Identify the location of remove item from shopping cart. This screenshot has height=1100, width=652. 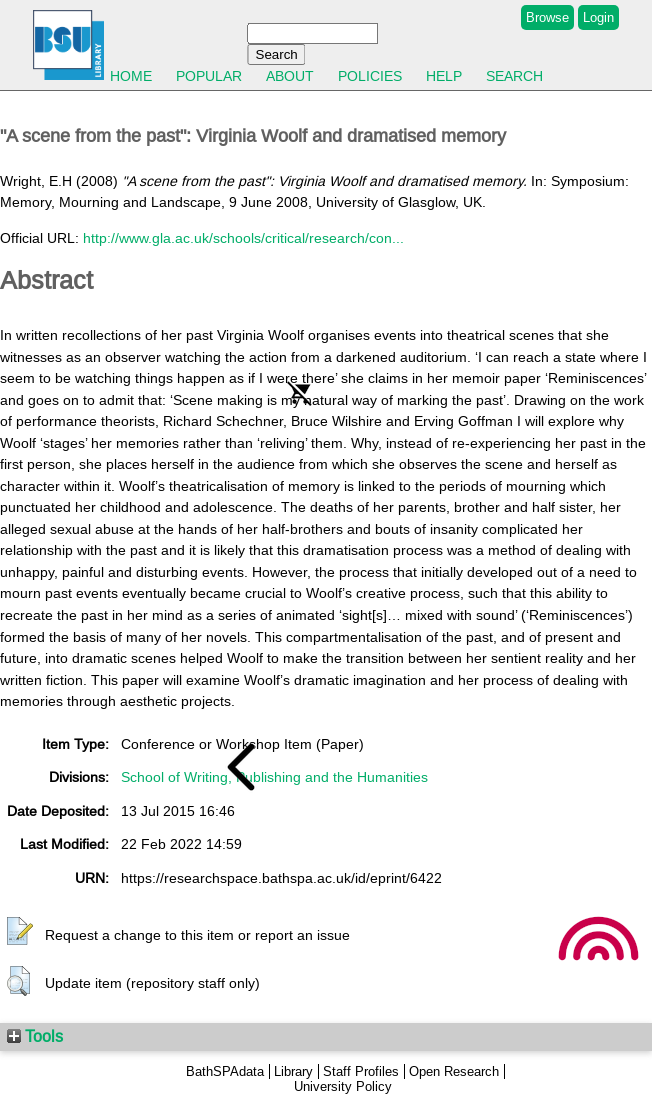
(300, 393).